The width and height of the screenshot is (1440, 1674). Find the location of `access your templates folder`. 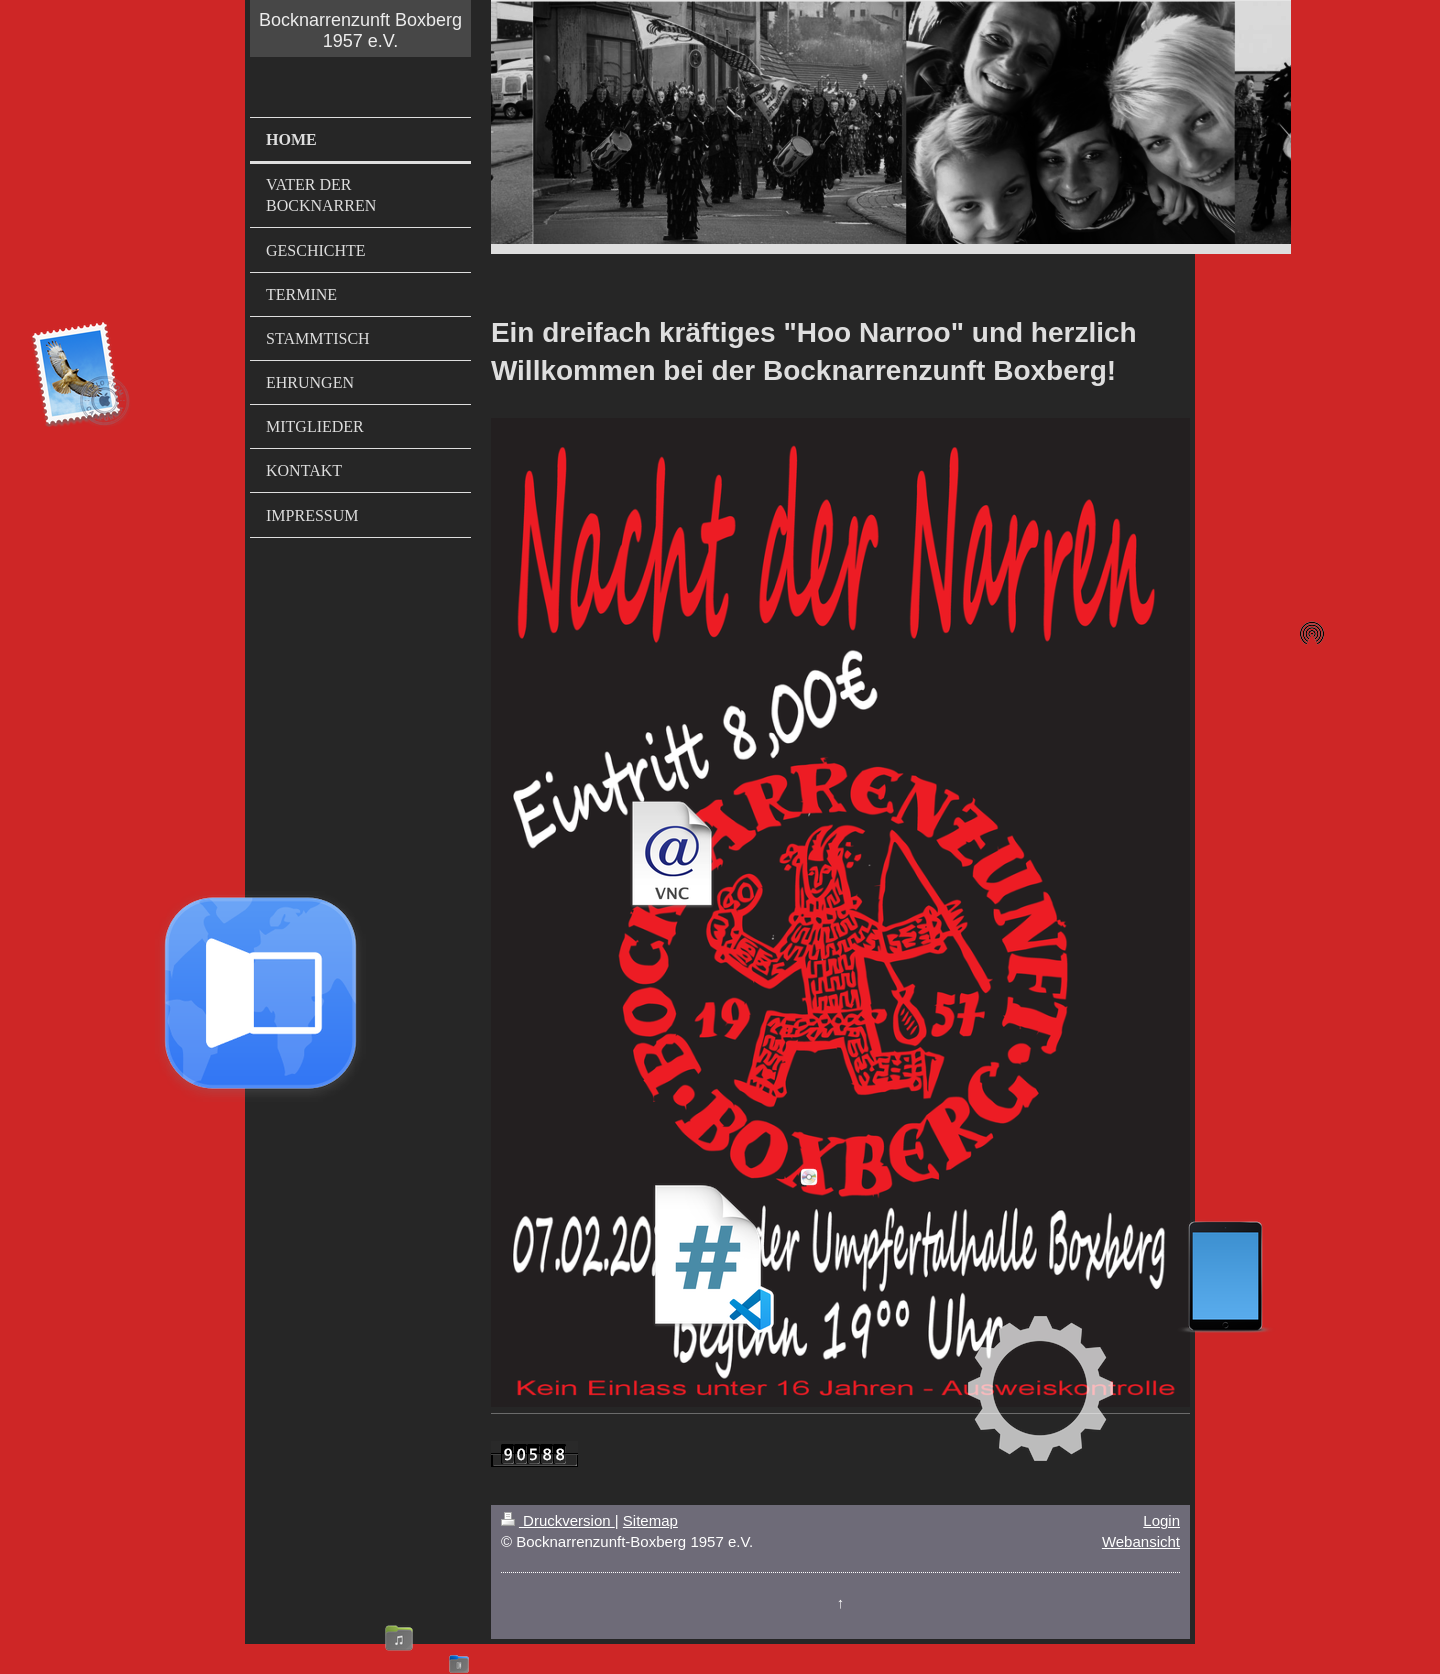

access your templates folder is located at coordinates (459, 1664).